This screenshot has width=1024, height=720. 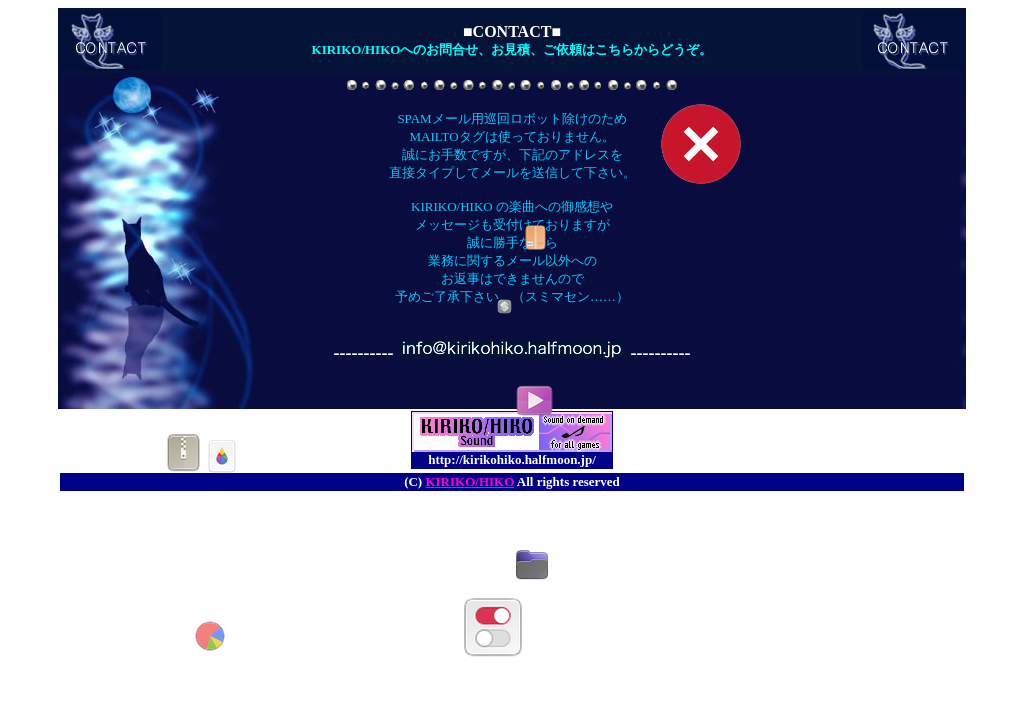 What do you see at coordinates (504, 306) in the screenshot?
I see `open the shortcuts app` at bounding box center [504, 306].